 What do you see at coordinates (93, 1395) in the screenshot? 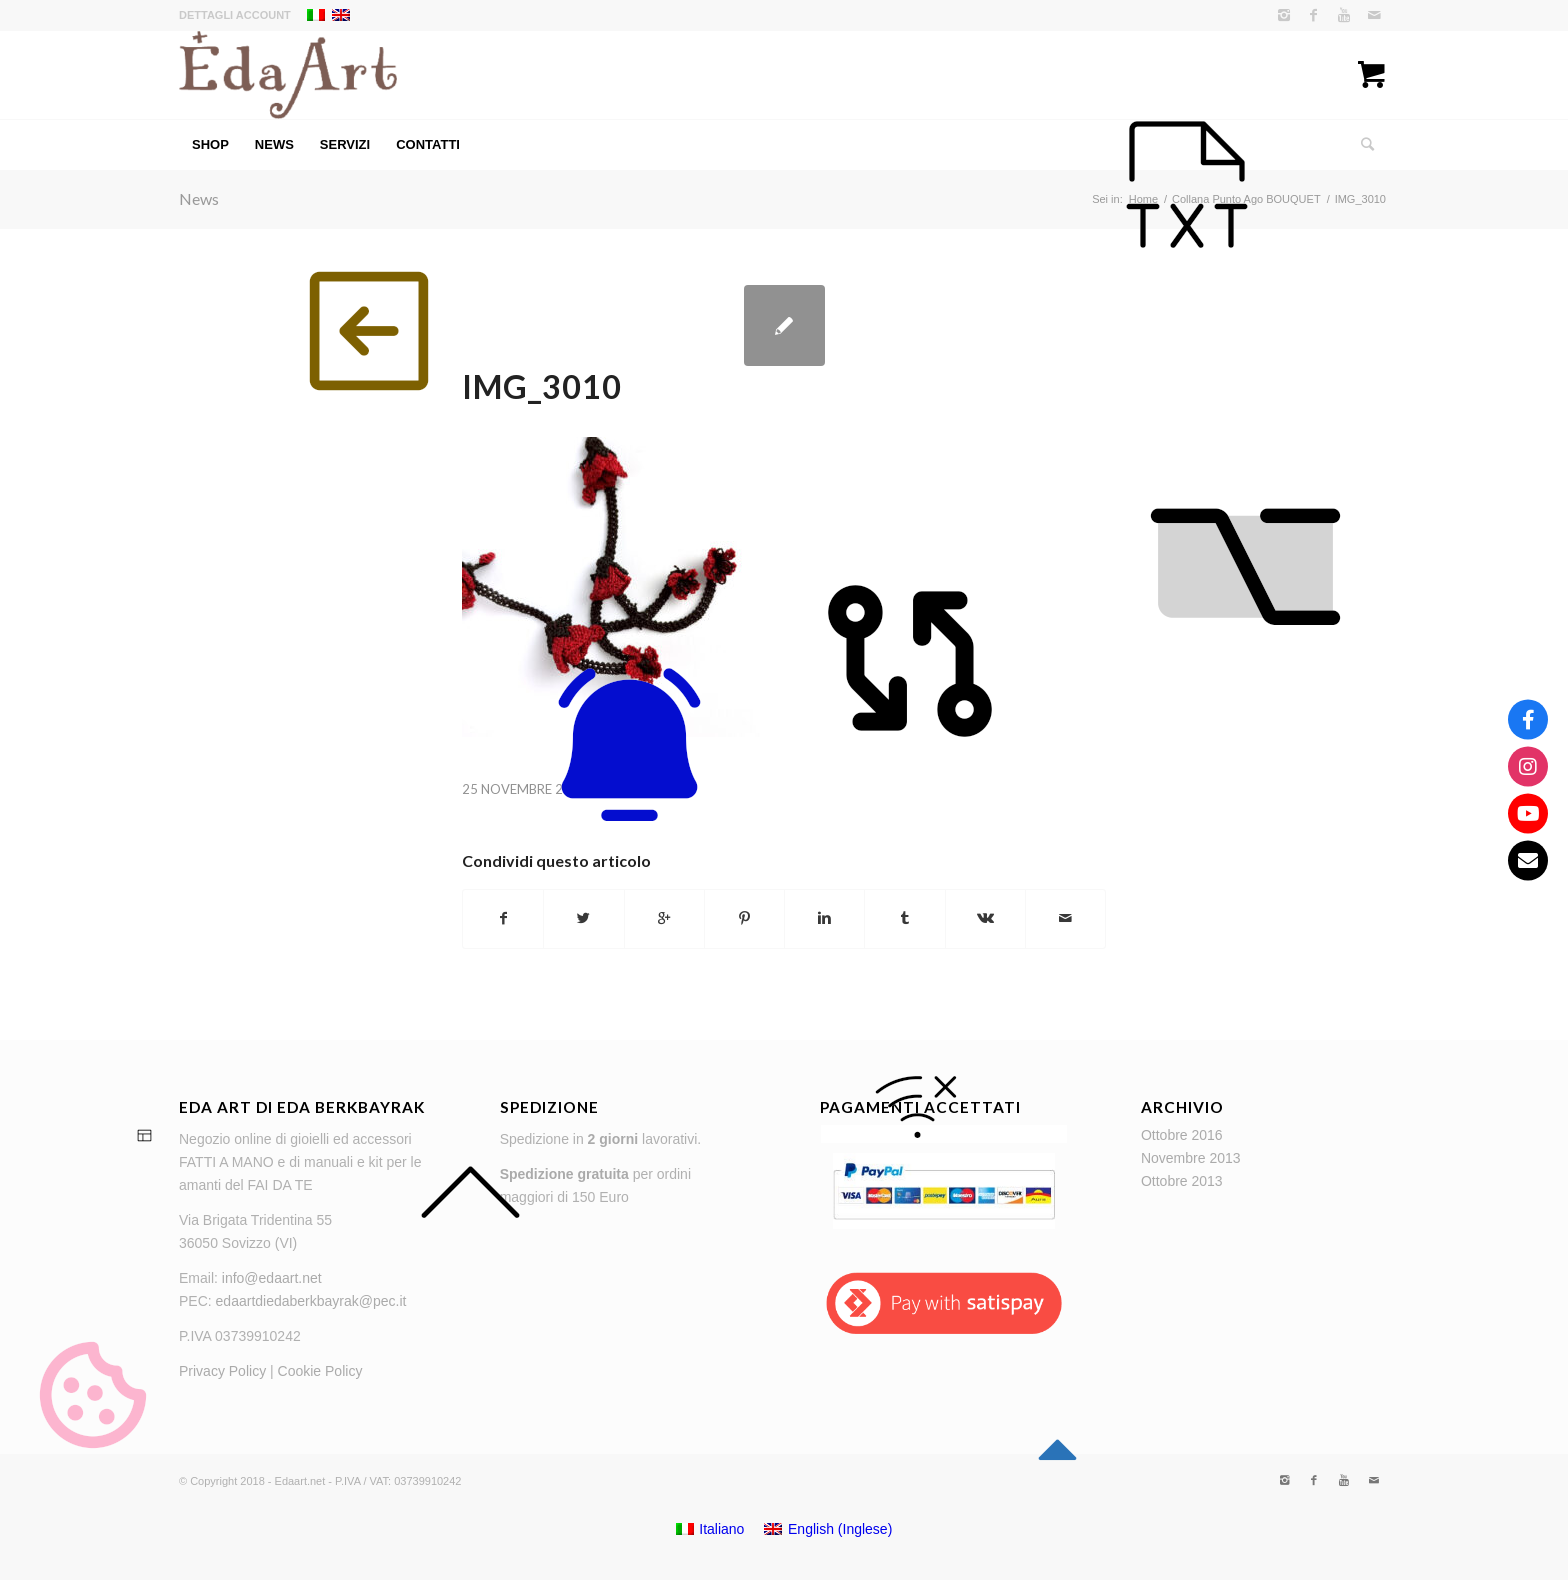
I see `manage cookie preferences and privacy settings` at bounding box center [93, 1395].